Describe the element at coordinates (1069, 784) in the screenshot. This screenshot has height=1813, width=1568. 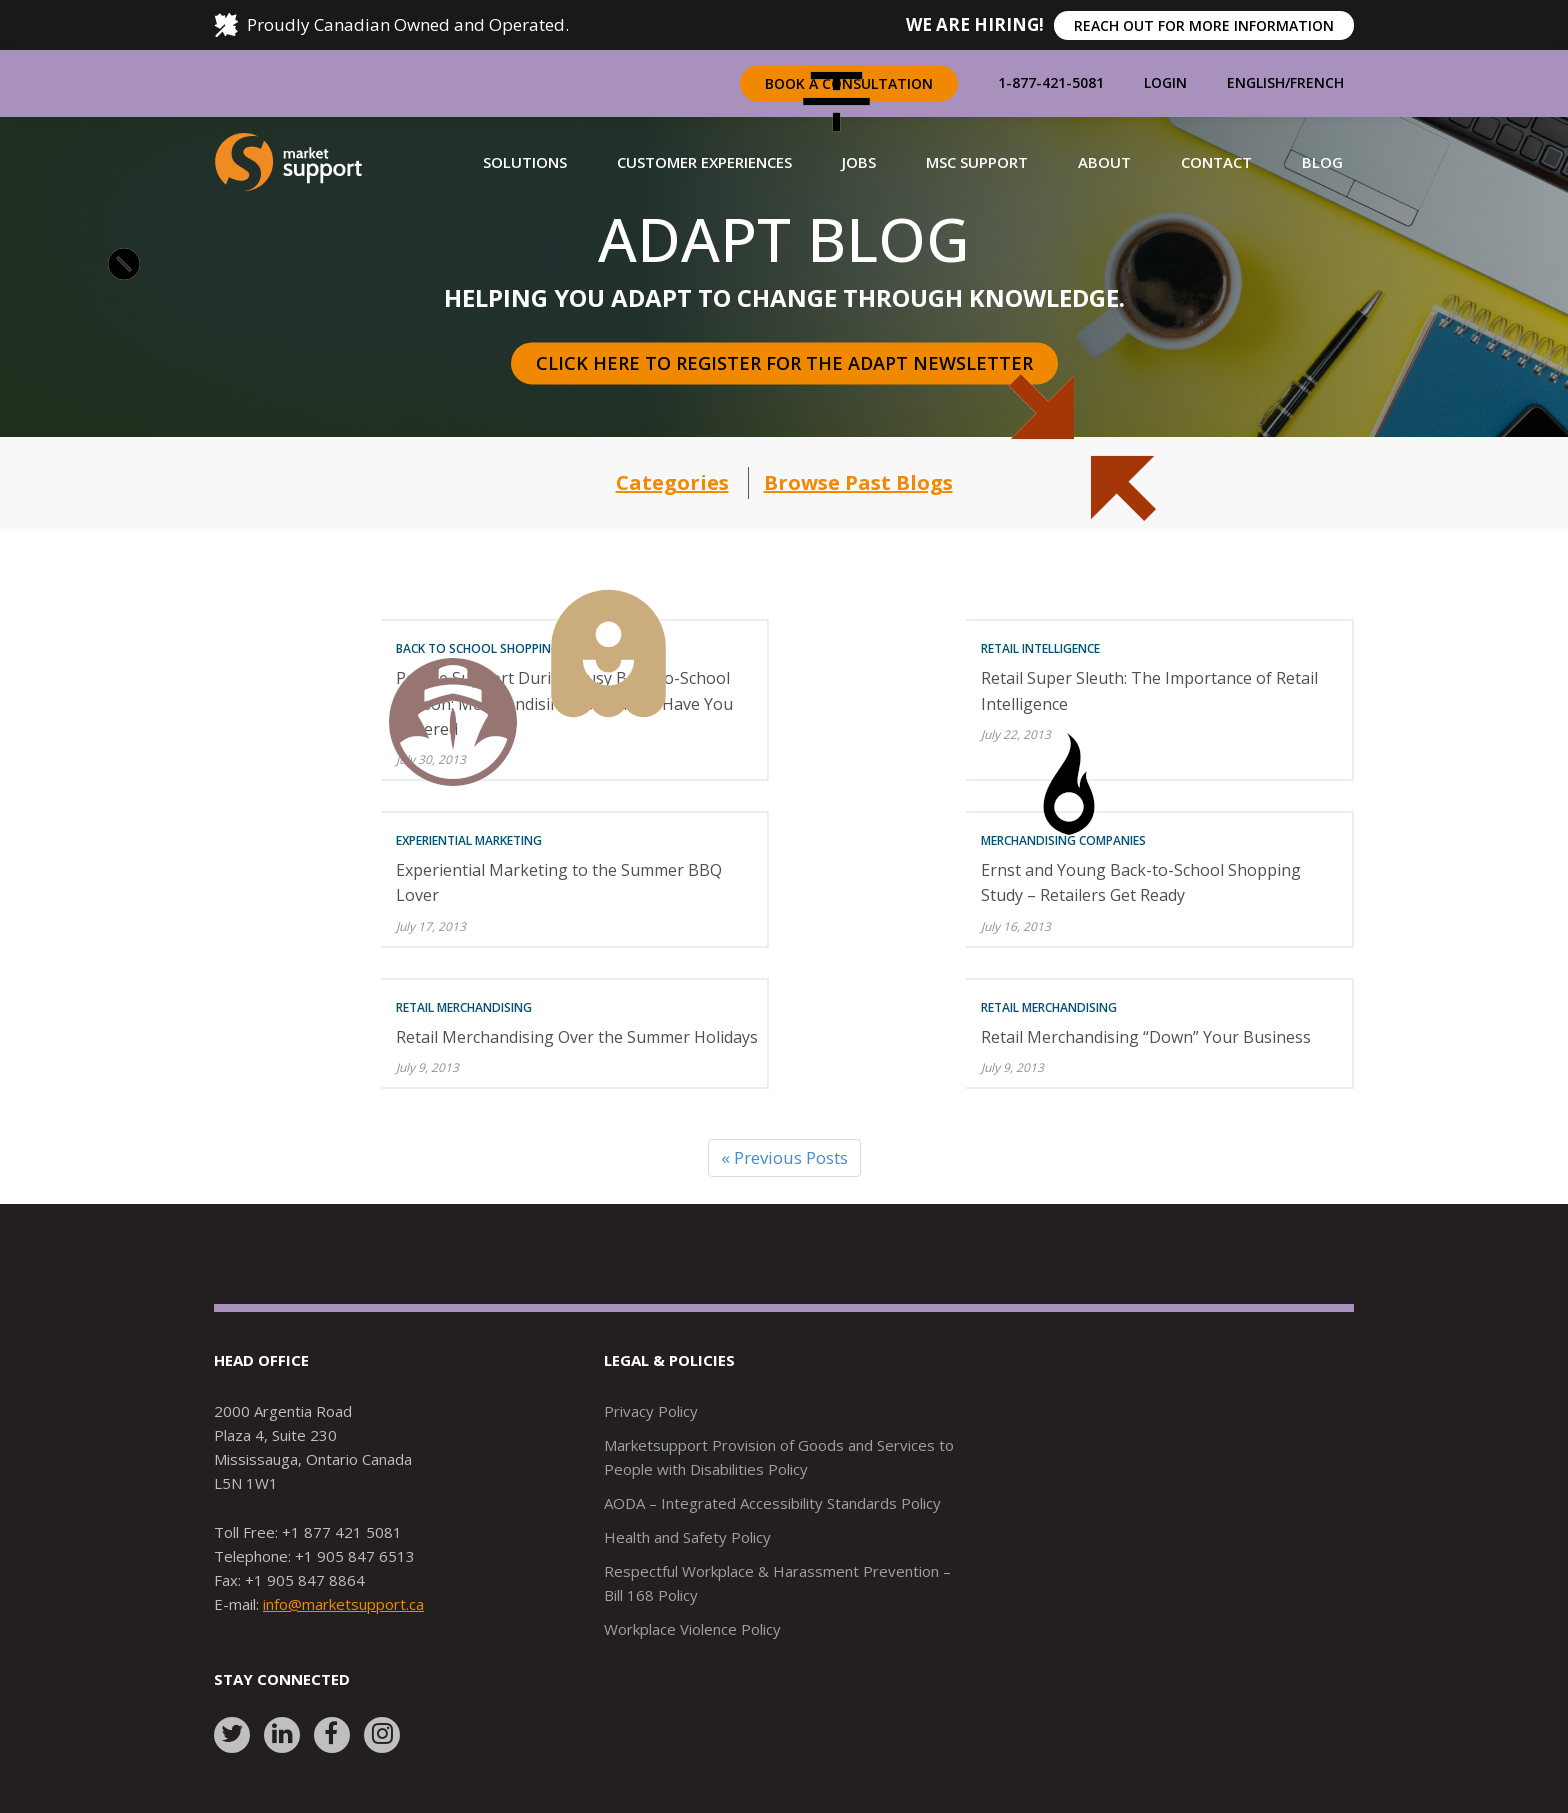
I see `sparkpost email delivery service logo` at that location.